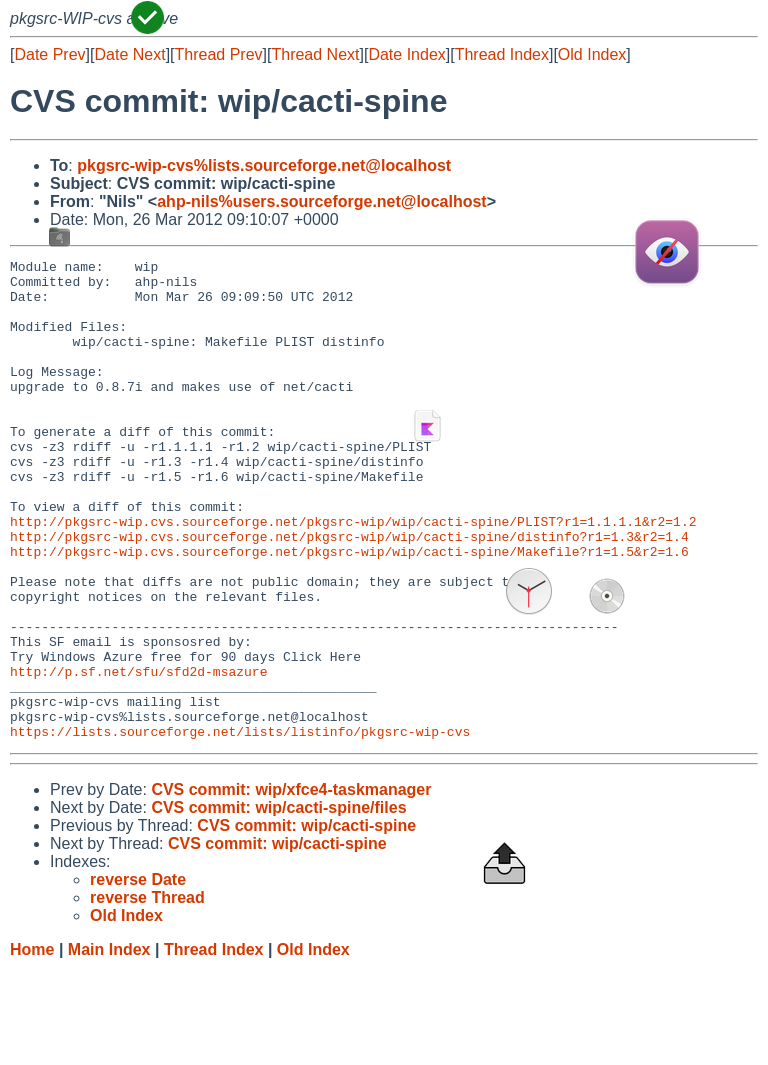 The width and height of the screenshot is (768, 1065). I want to click on open privacy and security settings, so click(667, 253).